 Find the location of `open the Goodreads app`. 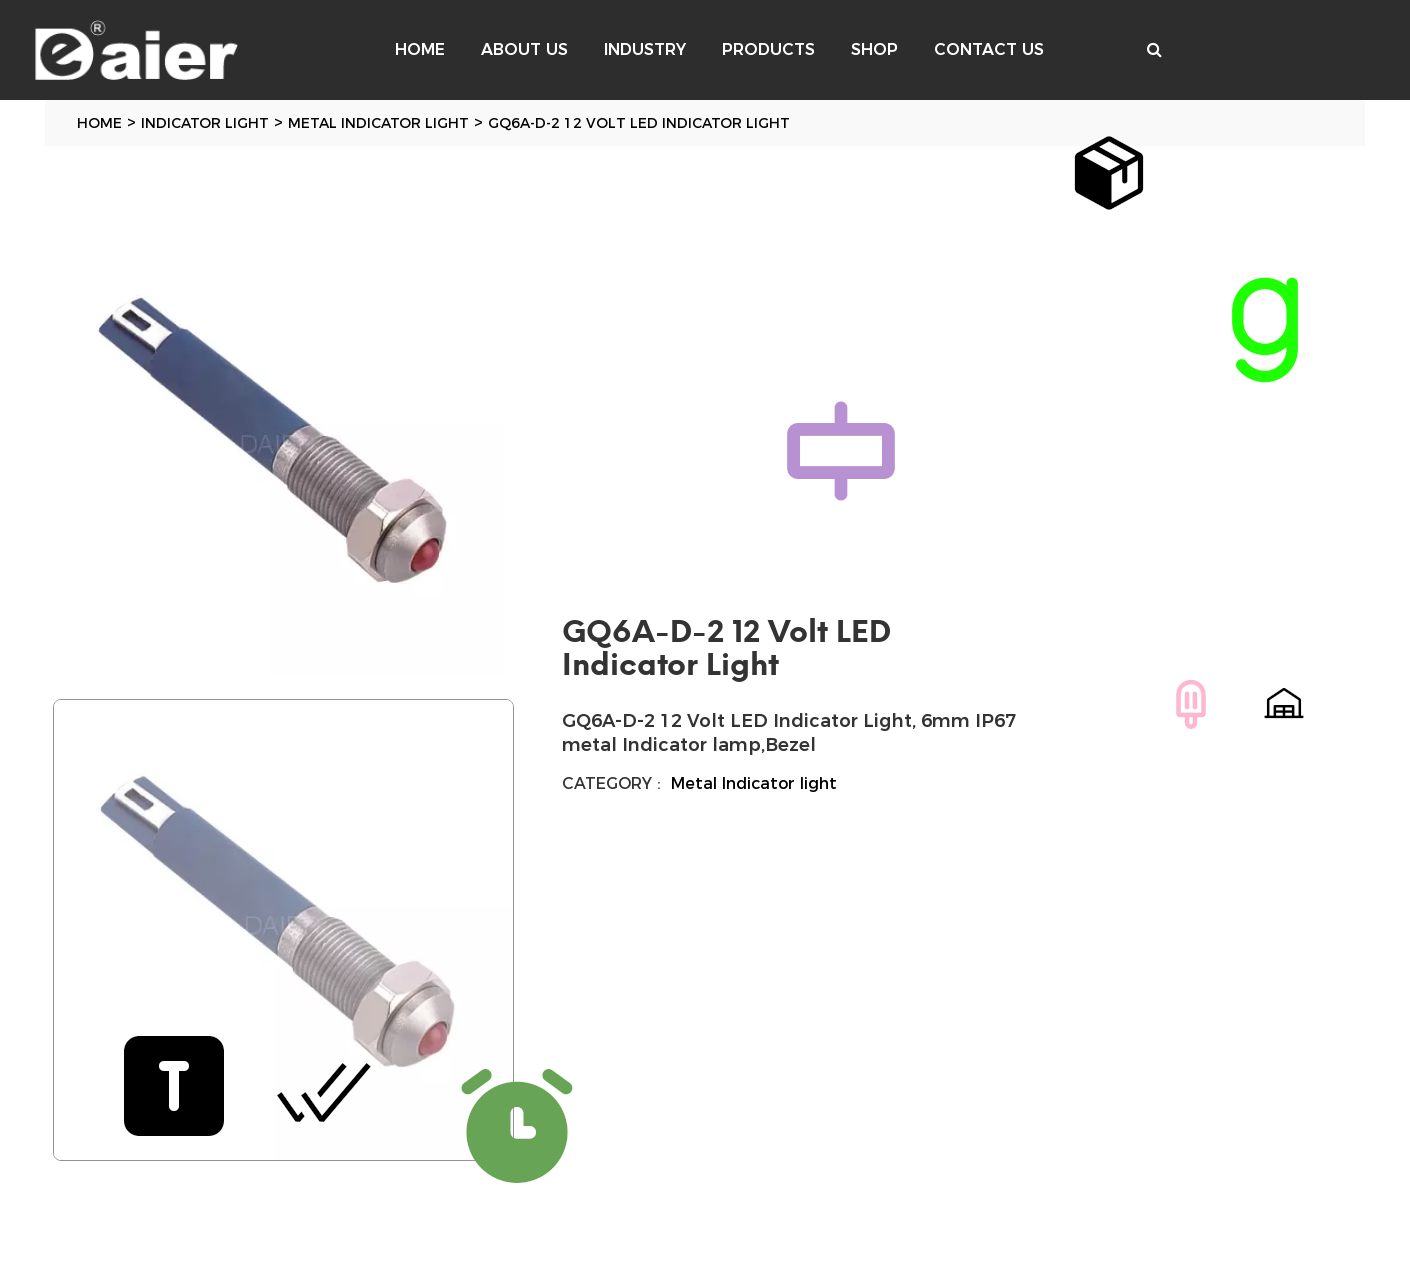

open the Goodreads app is located at coordinates (1265, 330).